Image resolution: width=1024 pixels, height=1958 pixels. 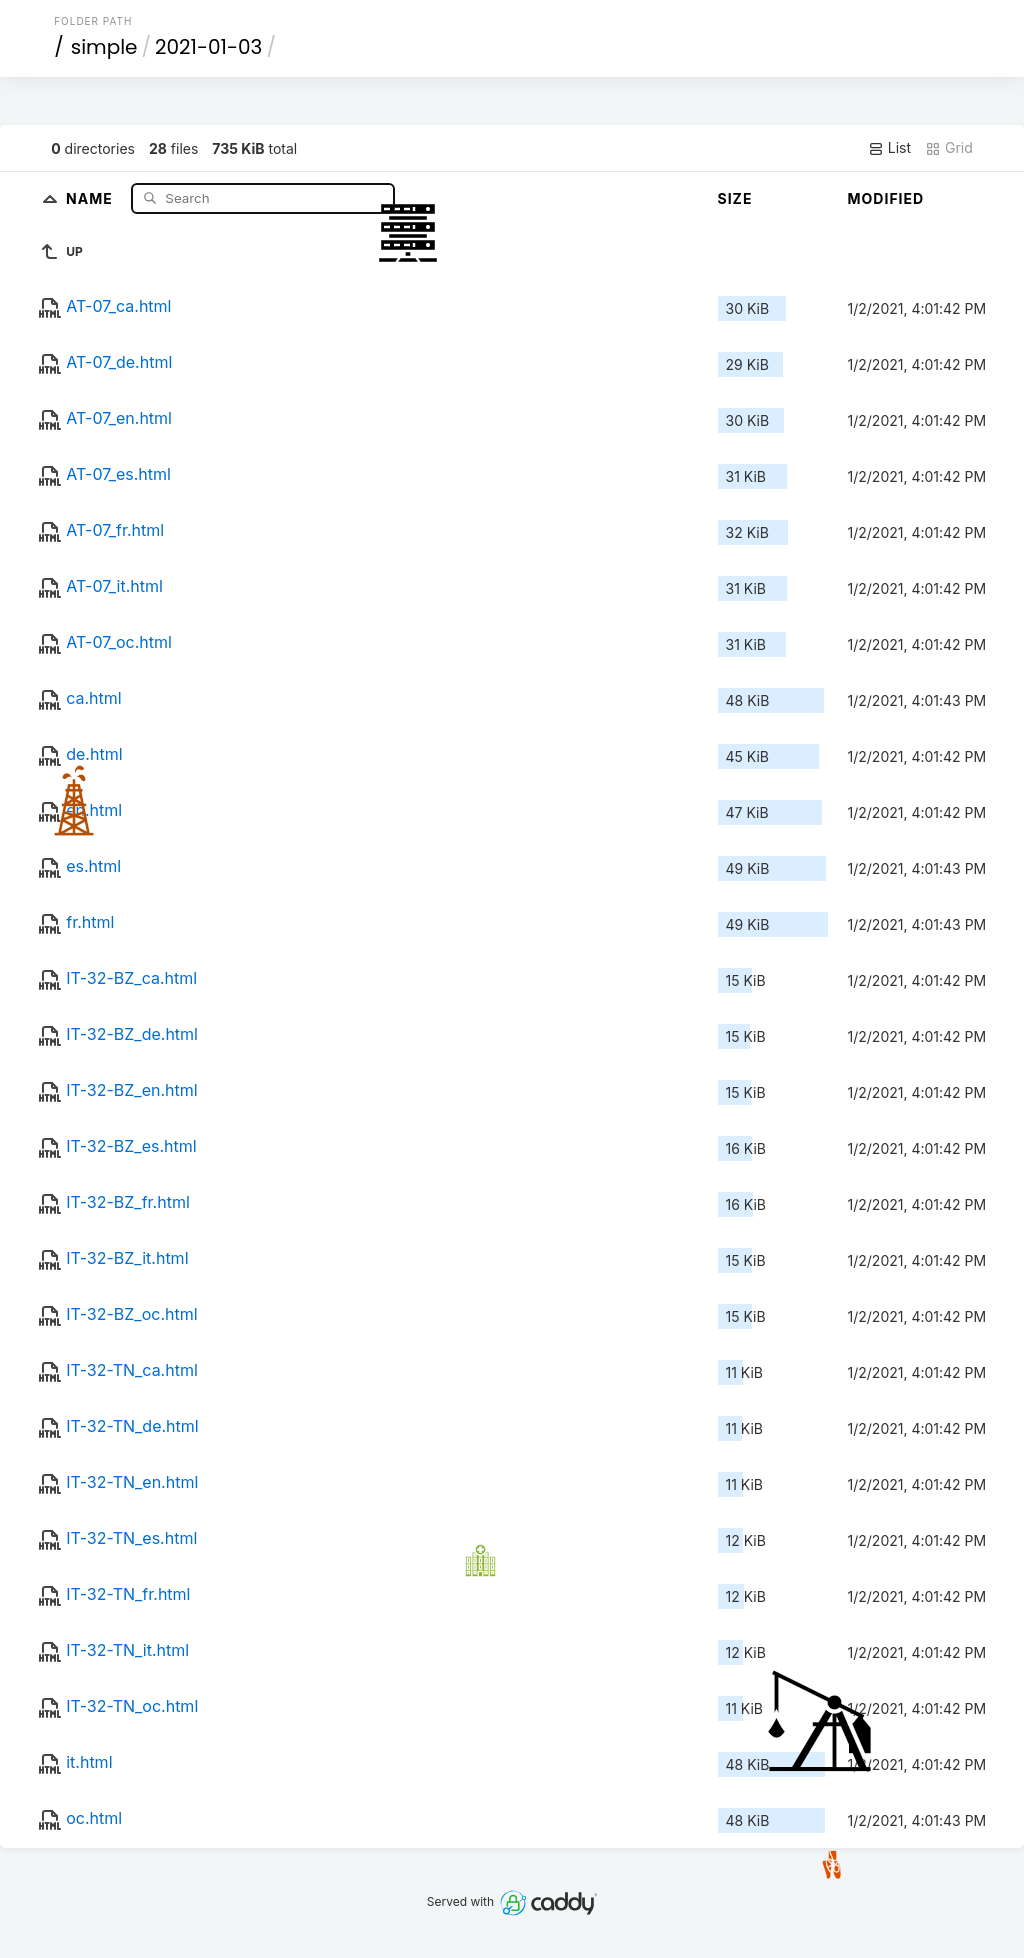 I want to click on access dance or ballet-related content, so click(x=832, y=1865).